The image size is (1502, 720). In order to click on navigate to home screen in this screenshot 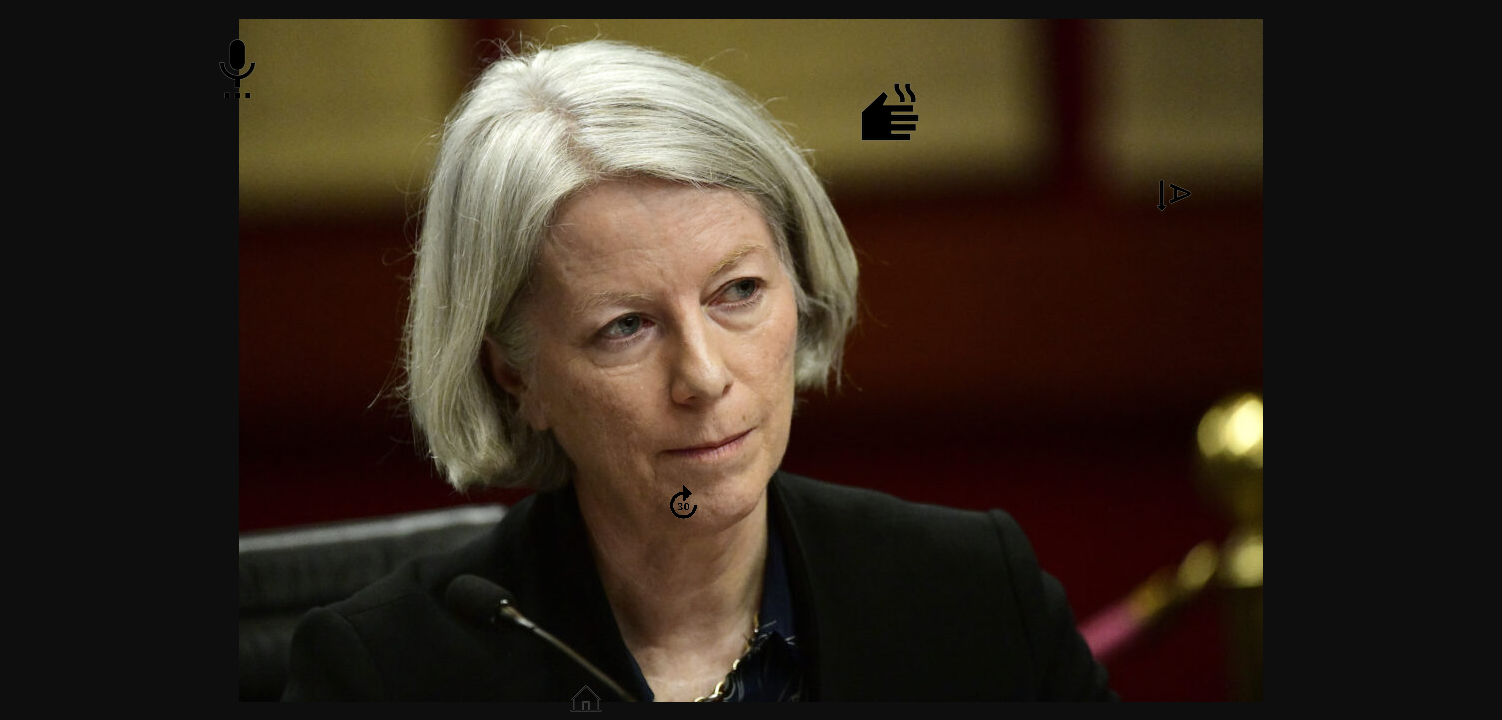, I will do `click(586, 699)`.